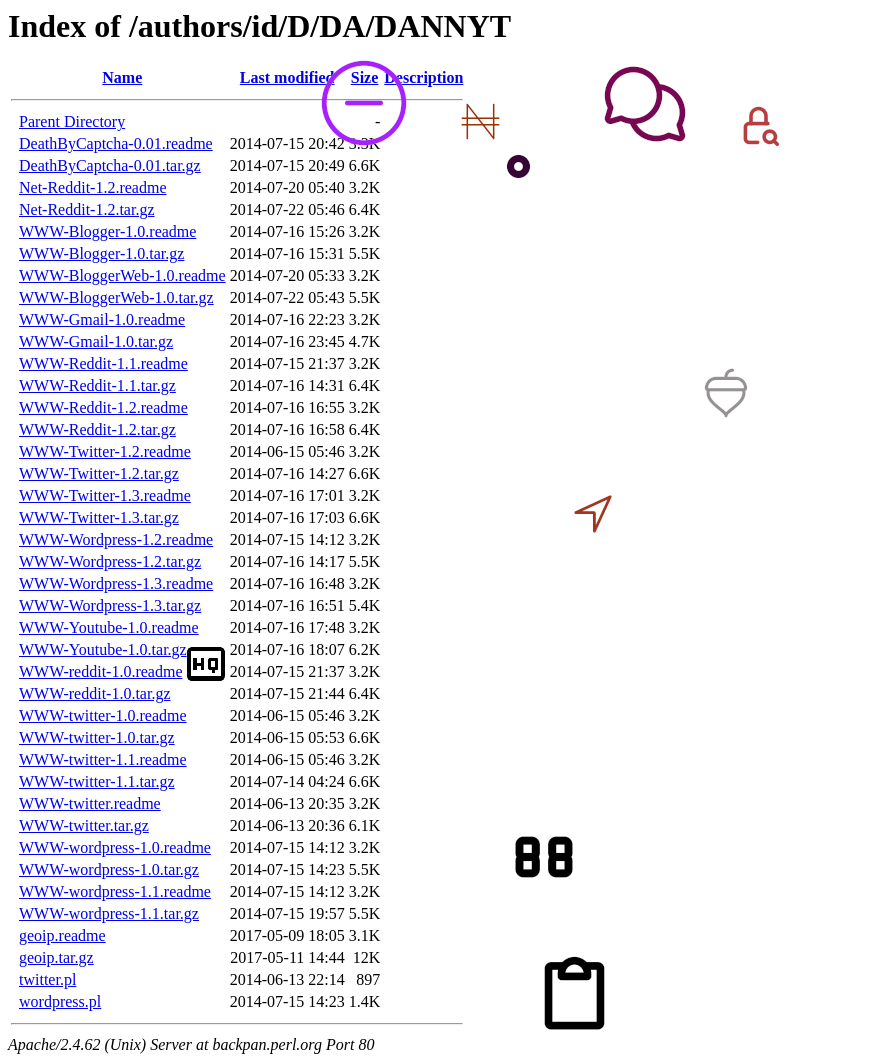 This screenshot has width=876, height=1062. Describe the element at coordinates (544, 857) in the screenshot. I see `displays the number 88 as a numeric indicator or count` at that location.